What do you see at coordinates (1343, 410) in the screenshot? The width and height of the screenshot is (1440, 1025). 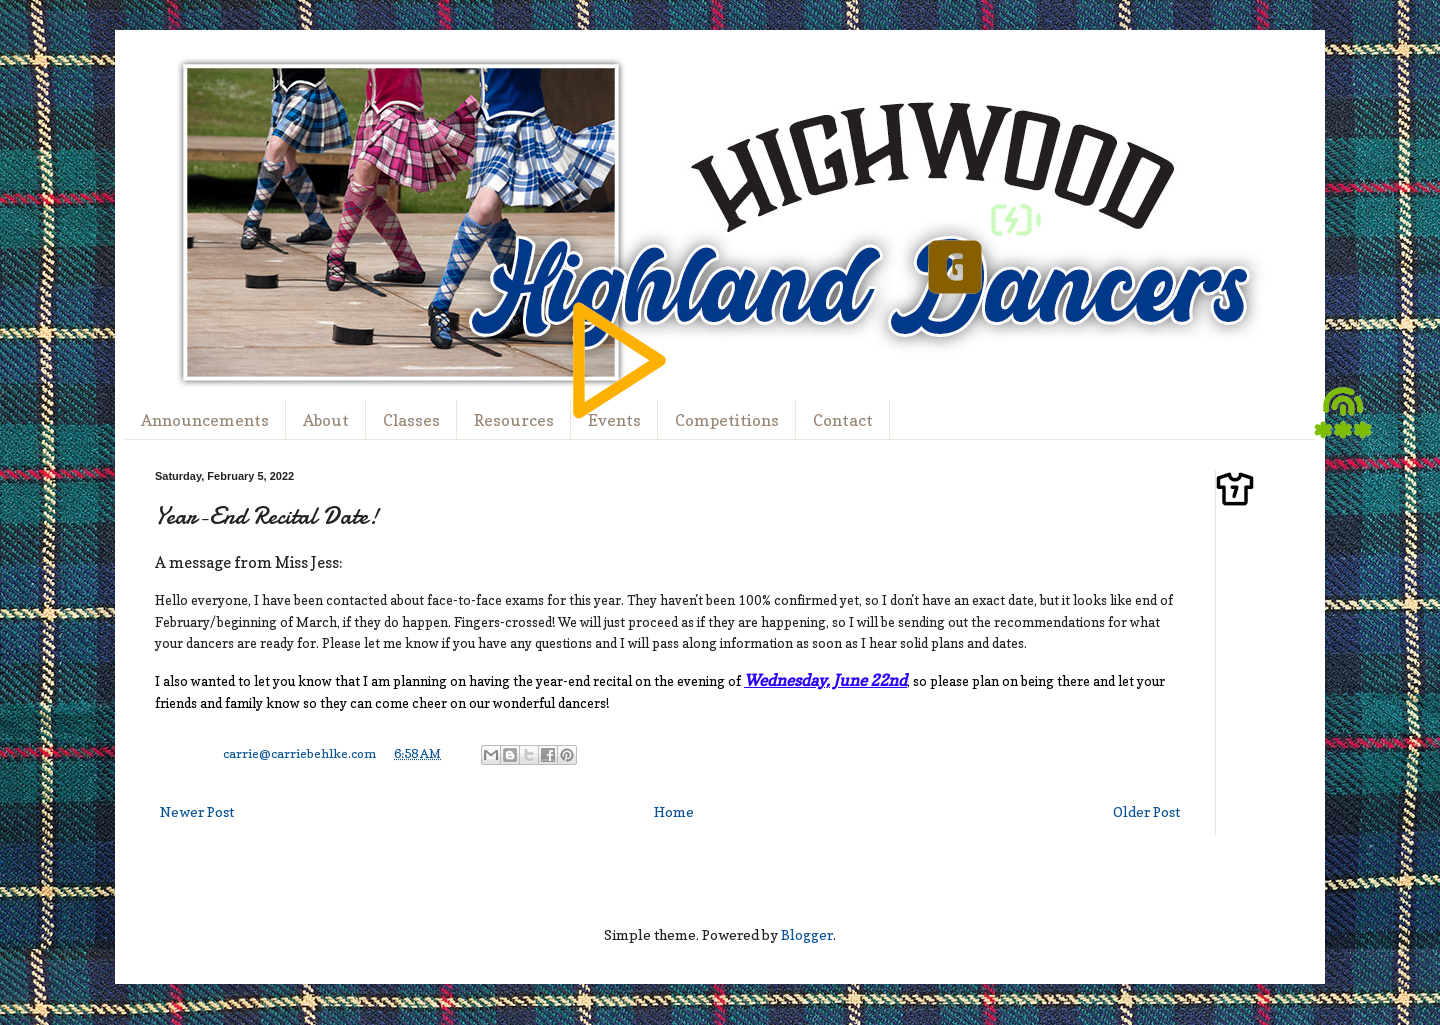 I see `enable fingerprint authentication` at bounding box center [1343, 410].